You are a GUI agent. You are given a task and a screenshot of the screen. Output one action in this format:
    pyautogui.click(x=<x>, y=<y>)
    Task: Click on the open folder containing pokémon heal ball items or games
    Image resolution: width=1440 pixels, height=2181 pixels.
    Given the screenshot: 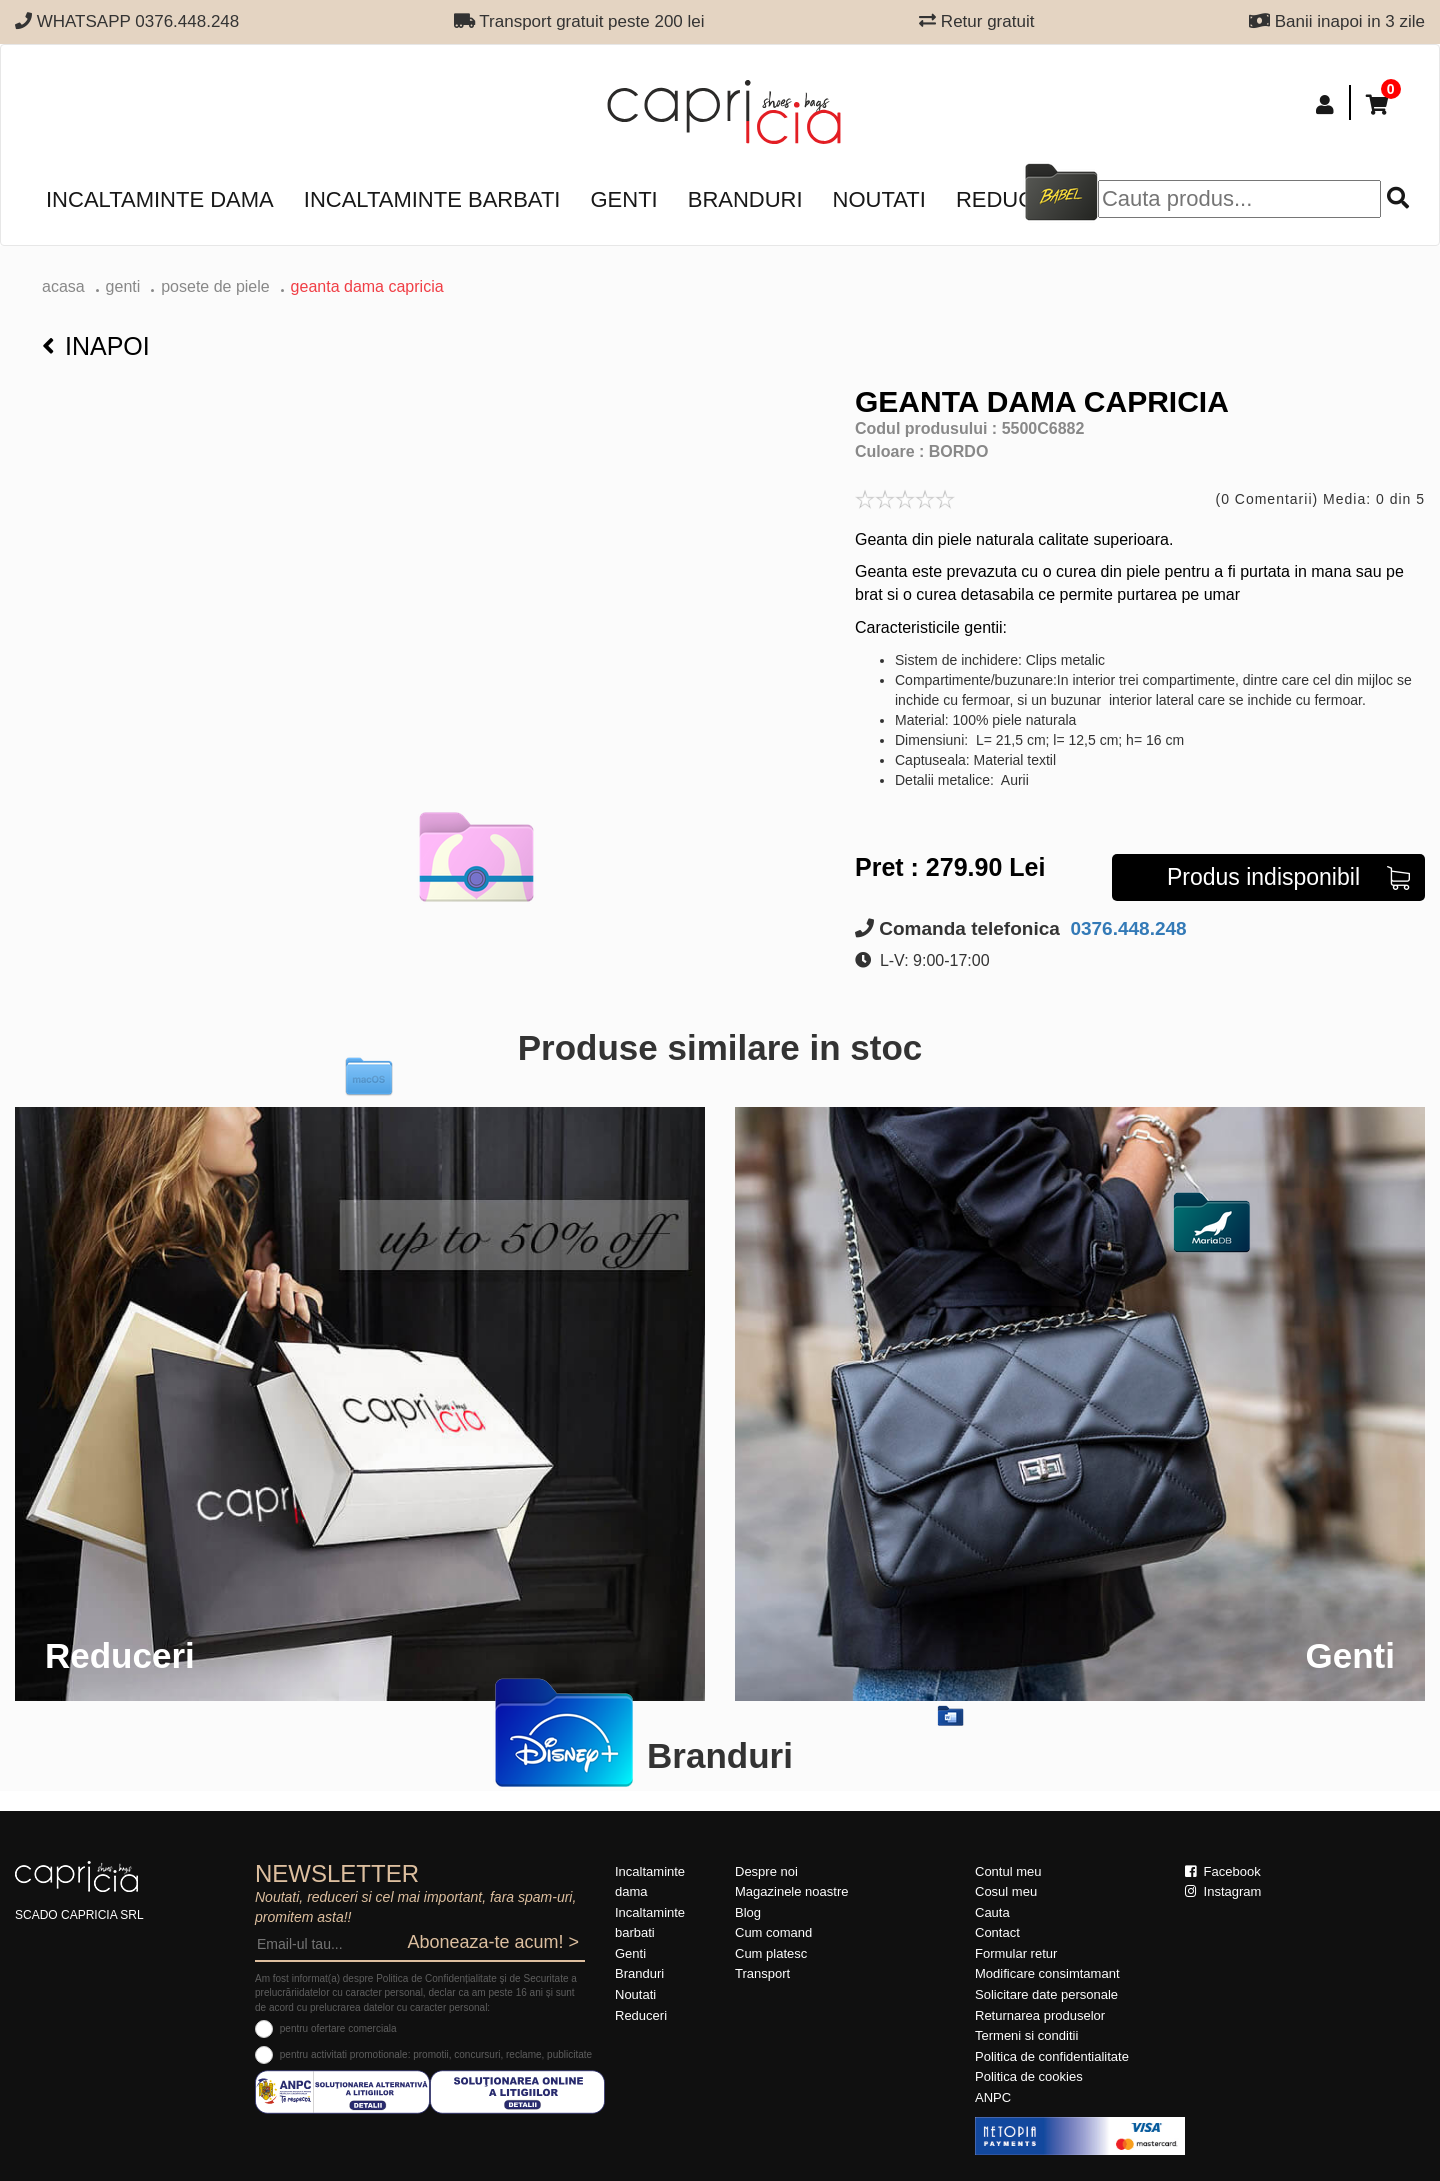 What is the action you would take?
    pyautogui.click(x=476, y=860)
    